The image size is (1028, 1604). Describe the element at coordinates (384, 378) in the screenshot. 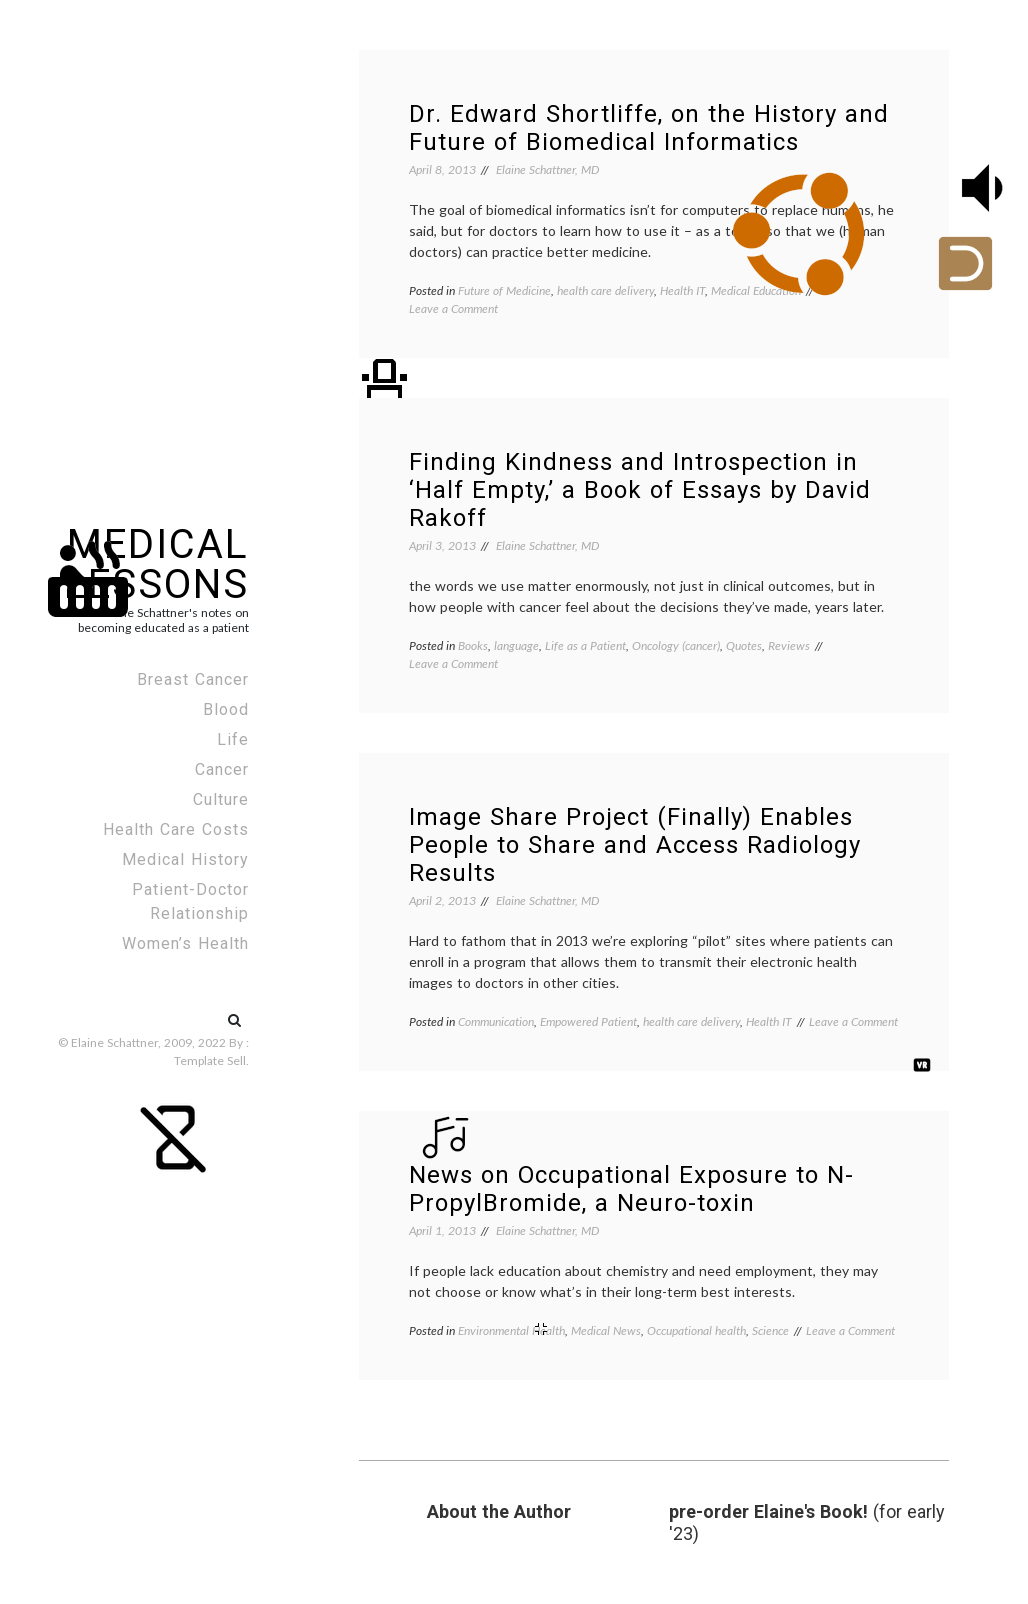

I see `select or reserve a seat` at that location.